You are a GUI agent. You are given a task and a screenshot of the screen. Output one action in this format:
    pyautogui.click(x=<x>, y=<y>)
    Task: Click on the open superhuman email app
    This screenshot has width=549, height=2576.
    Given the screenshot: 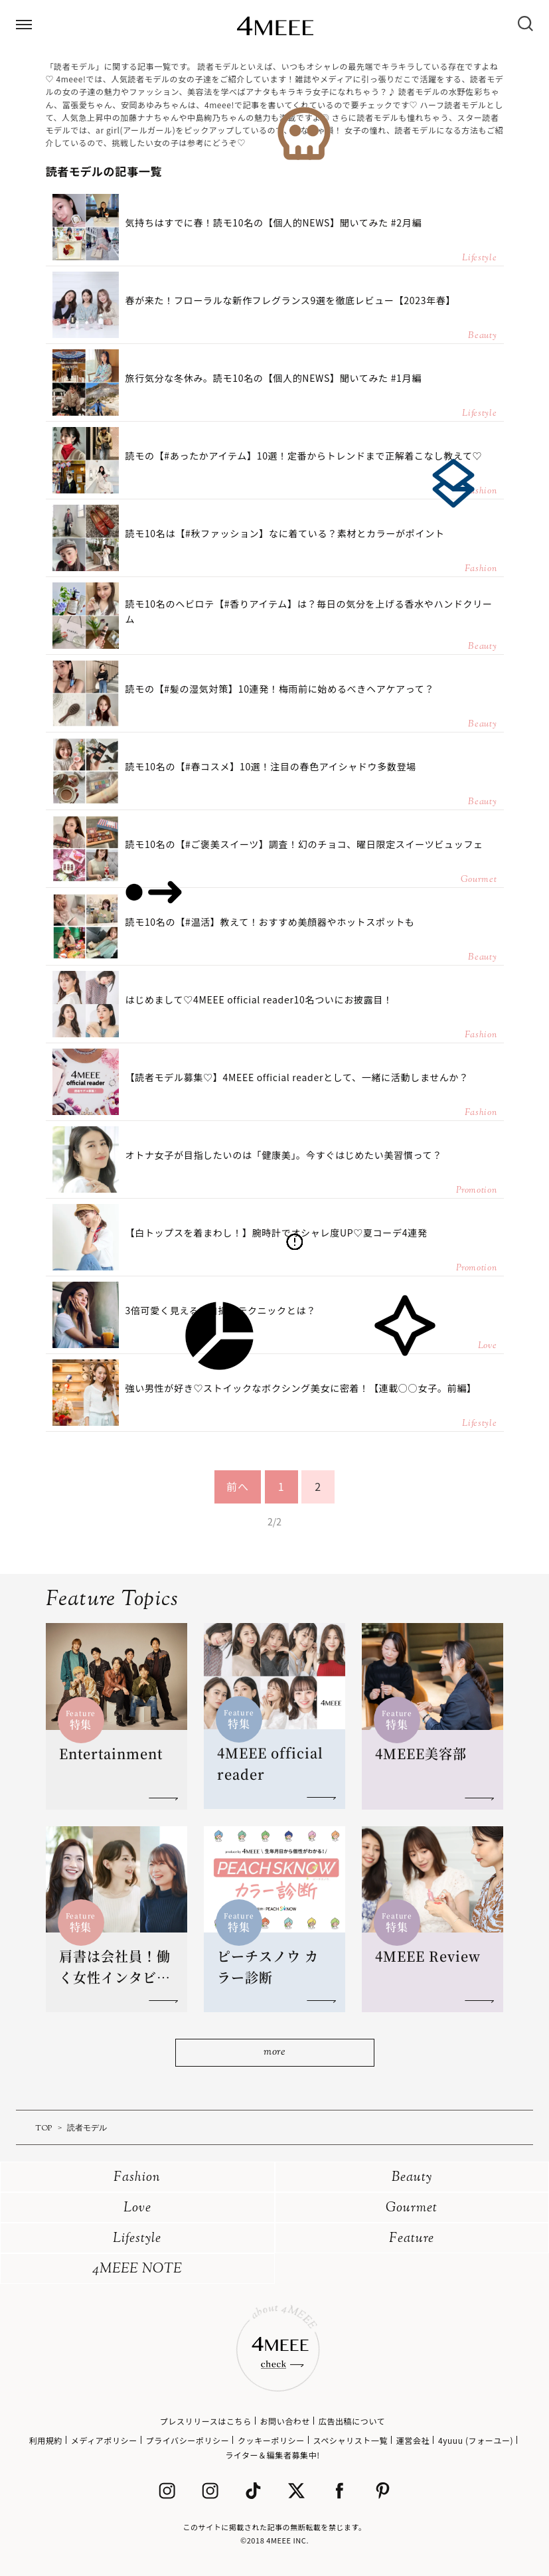 What is the action you would take?
    pyautogui.click(x=453, y=482)
    